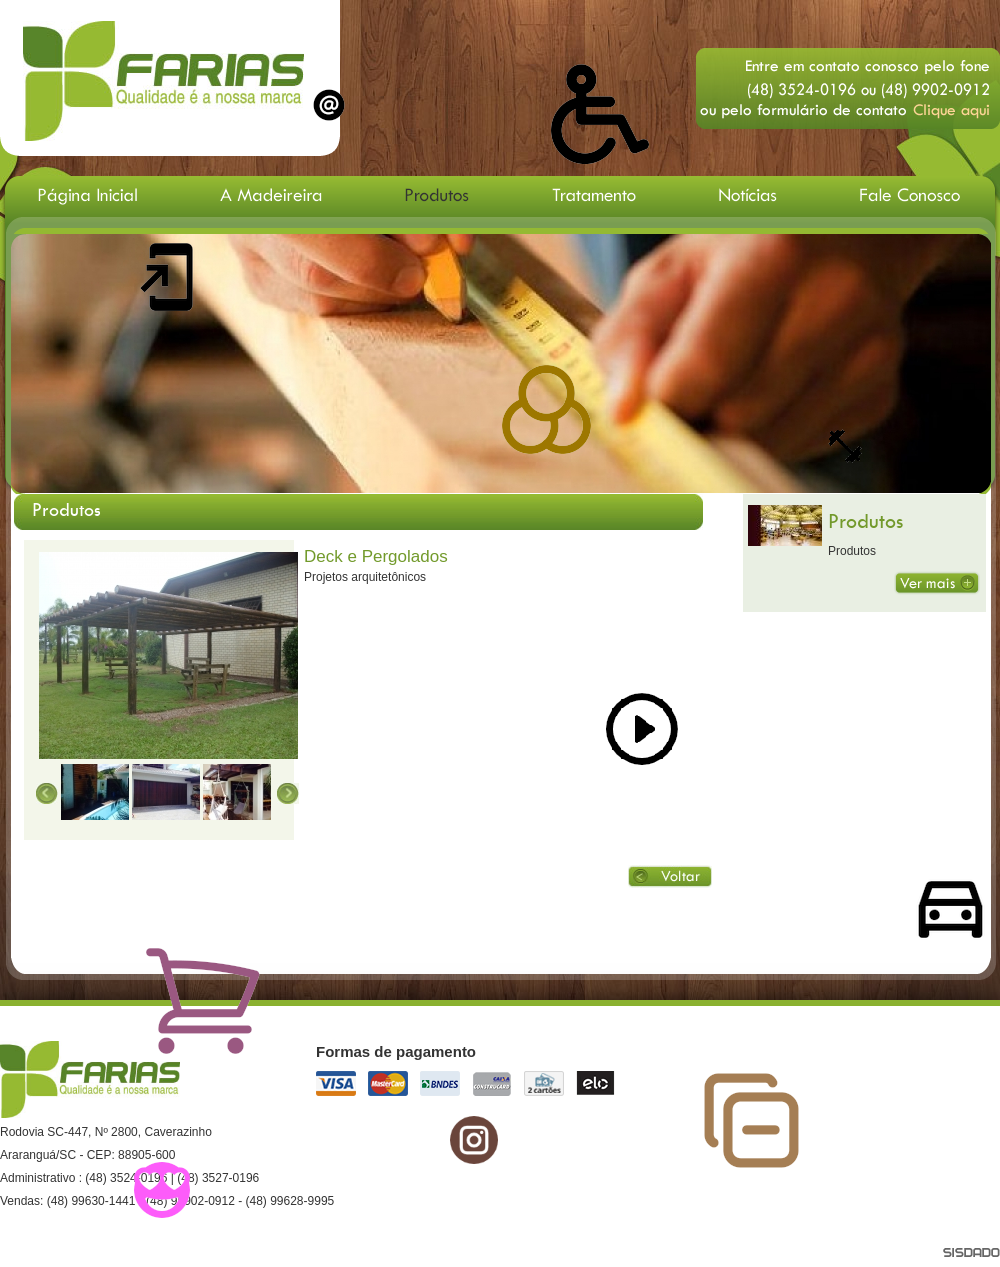 The image size is (1000, 1267). I want to click on view estimated time of arrival for your drive, so click(950, 909).